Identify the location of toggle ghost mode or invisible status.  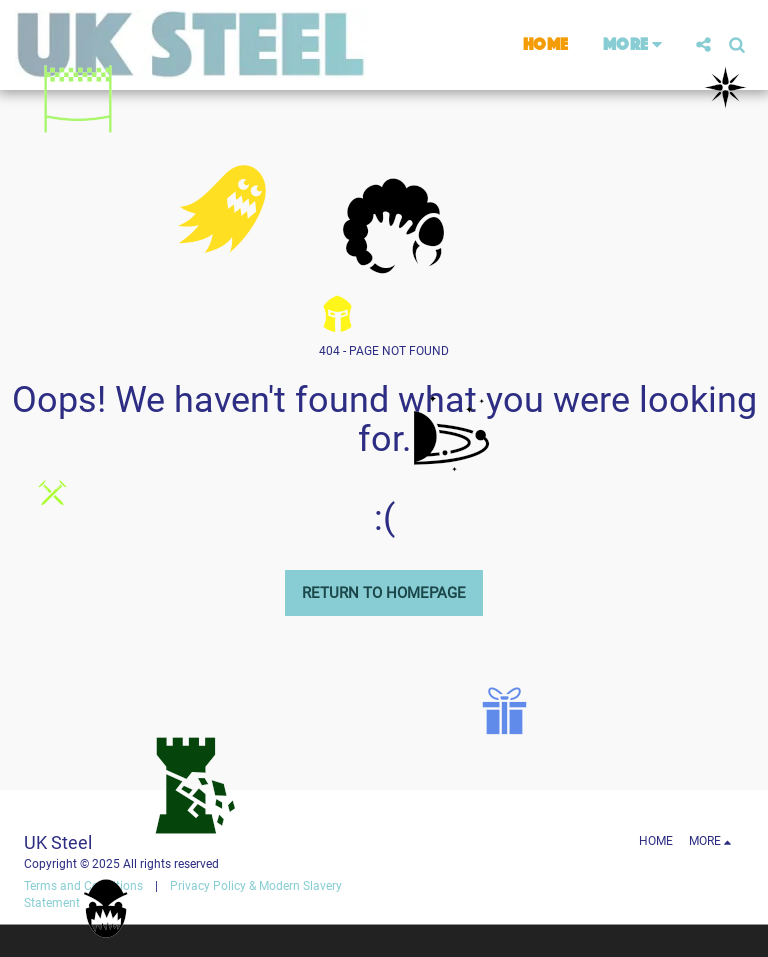
(222, 209).